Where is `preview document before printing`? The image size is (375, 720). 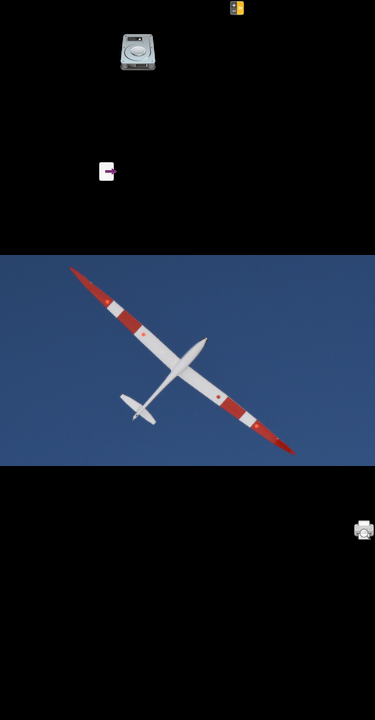
preview document before printing is located at coordinates (364, 530).